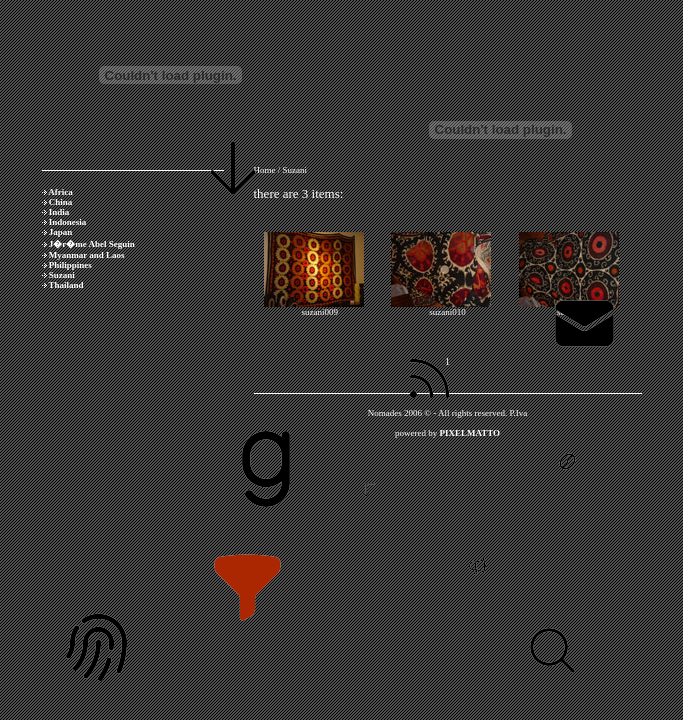 This screenshot has height=720, width=683. Describe the element at coordinates (429, 378) in the screenshot. I see `subscribe to RSS feed` at that location.